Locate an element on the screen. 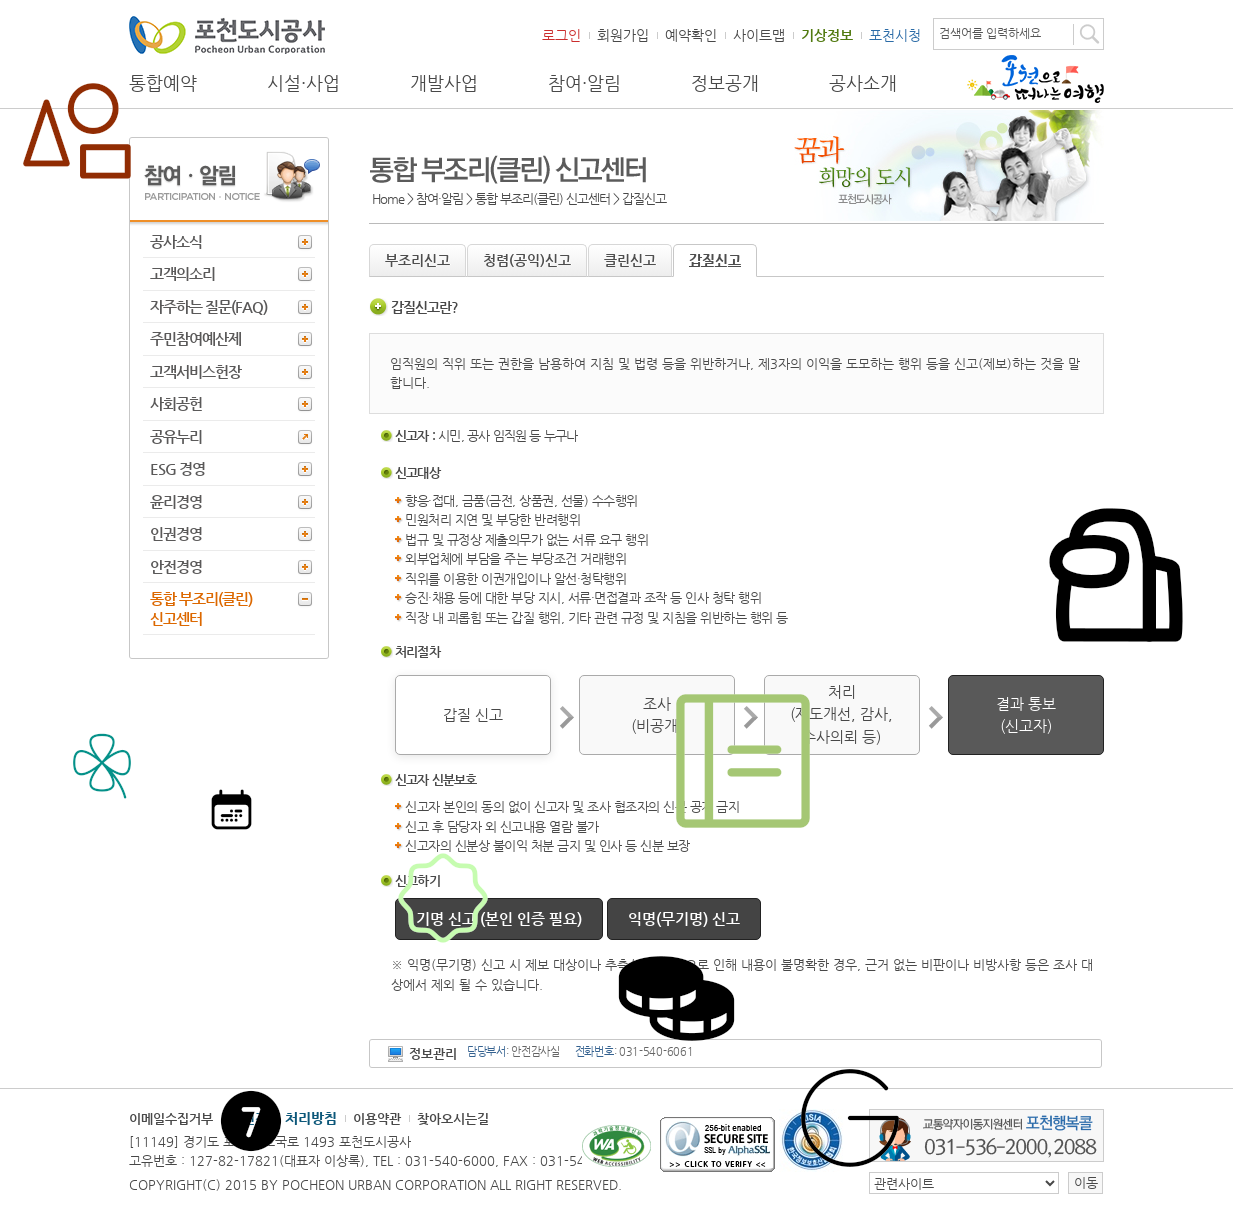 The image size is (1233, 1214). open your notebook or notes is located at coordinates (743, 761).